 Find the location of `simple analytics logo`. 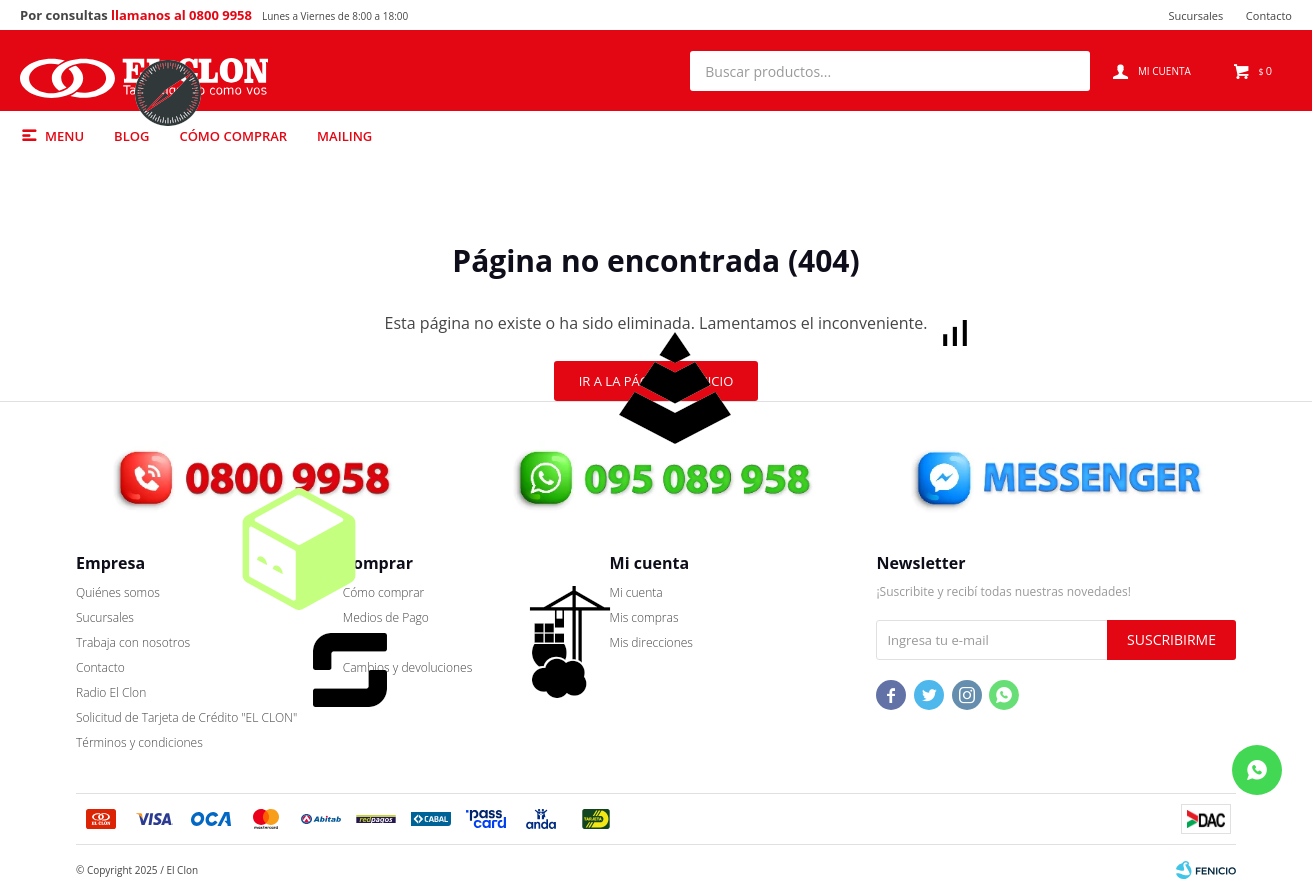

simple analytics logo is located at coordinates (955, 333).